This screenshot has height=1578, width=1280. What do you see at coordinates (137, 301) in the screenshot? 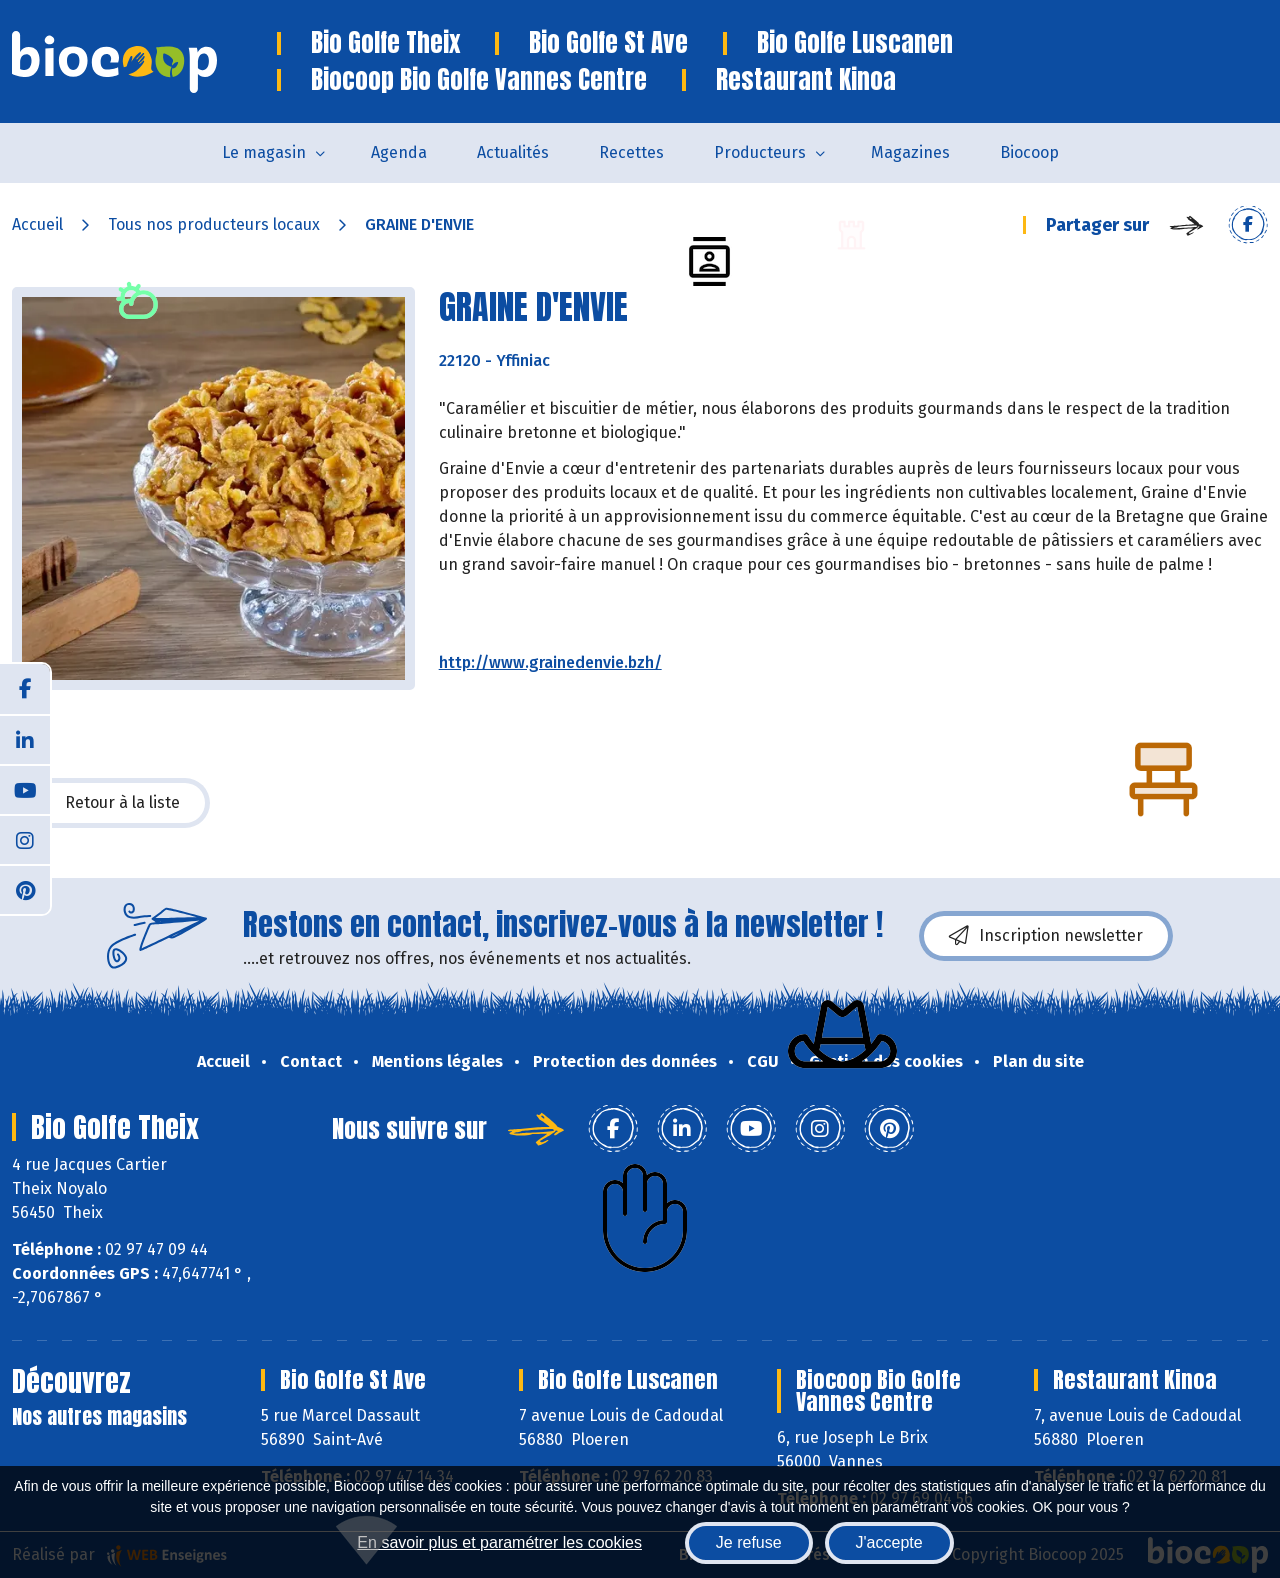
I see `view current weather conditions` at bounding box center [137, 301].